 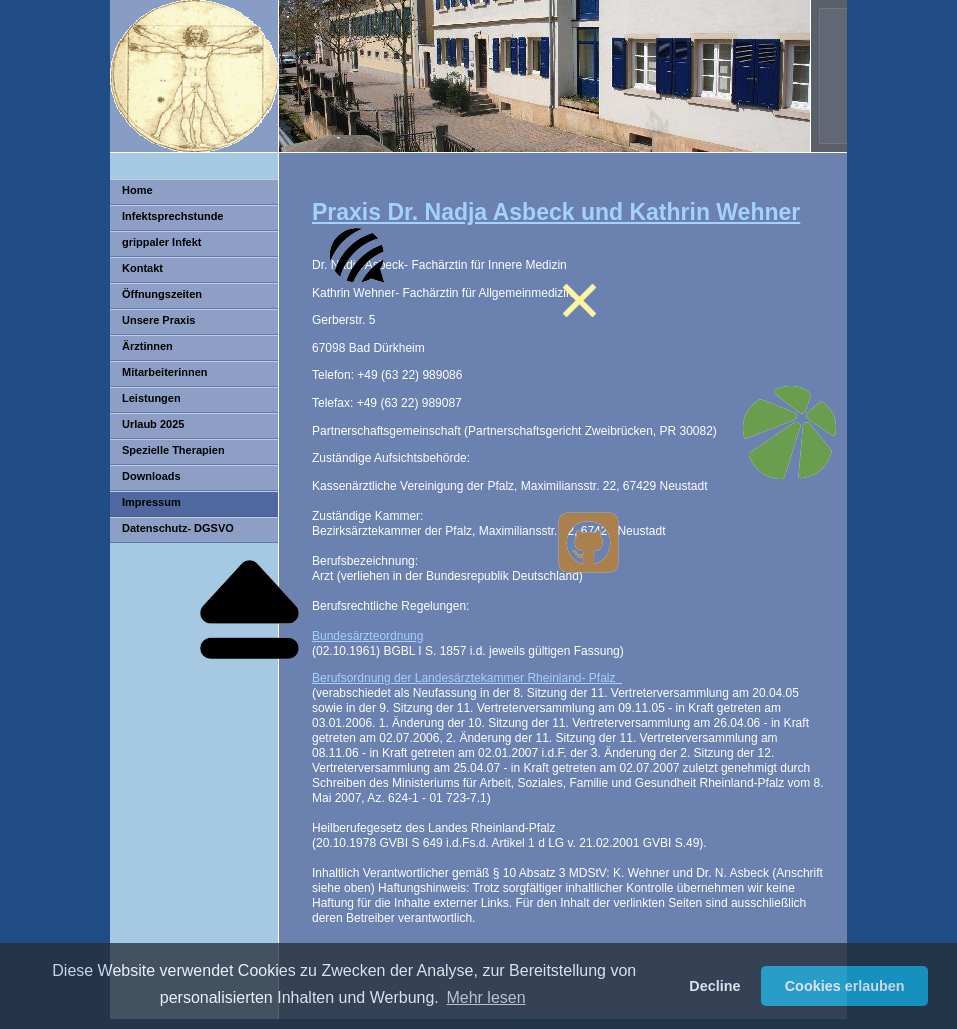 I want to click on close the current window or dialog, so click(x=579, y=300).